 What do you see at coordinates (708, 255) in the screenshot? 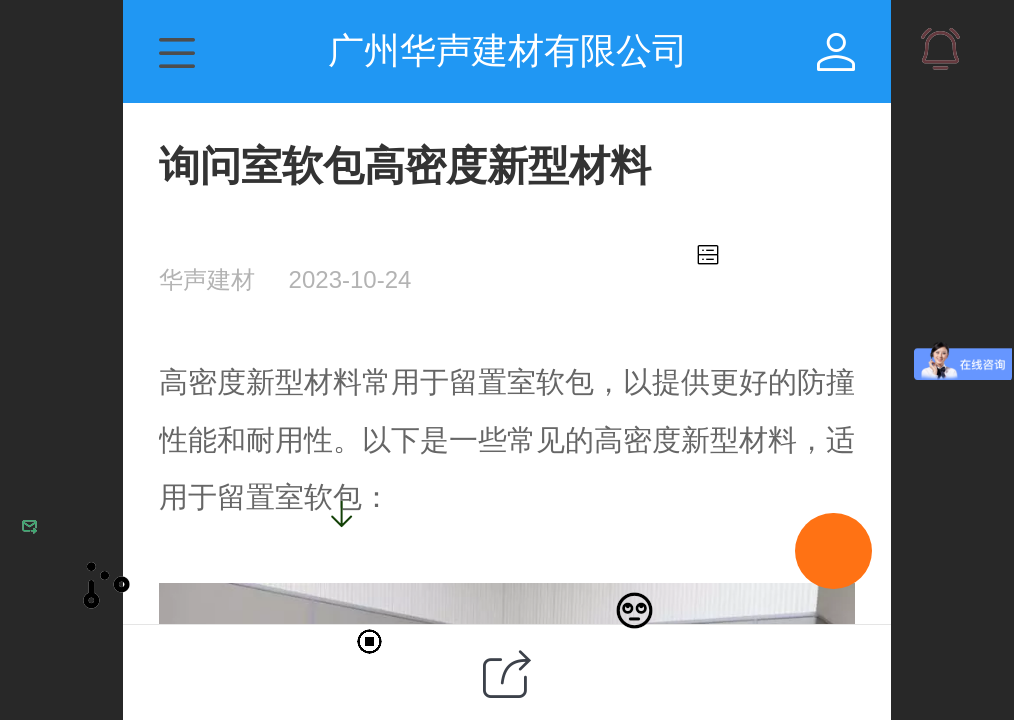
I see `access server settings or management` at bounding box center [708, 255].